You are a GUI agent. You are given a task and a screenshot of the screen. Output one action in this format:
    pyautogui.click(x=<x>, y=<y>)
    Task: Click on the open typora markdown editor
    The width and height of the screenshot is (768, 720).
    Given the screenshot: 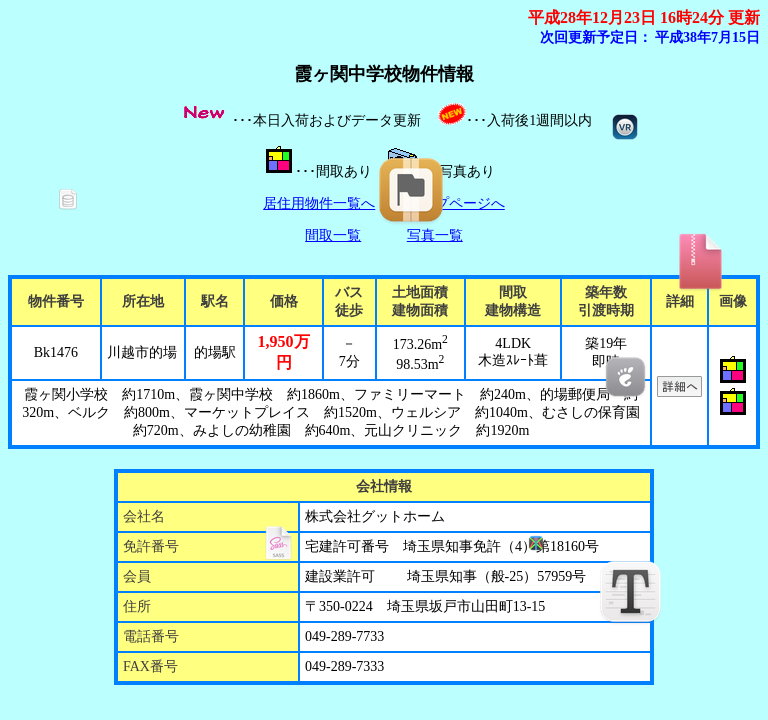 What is the action you would take?
    pyautogui.click(x=630, y=591)
    